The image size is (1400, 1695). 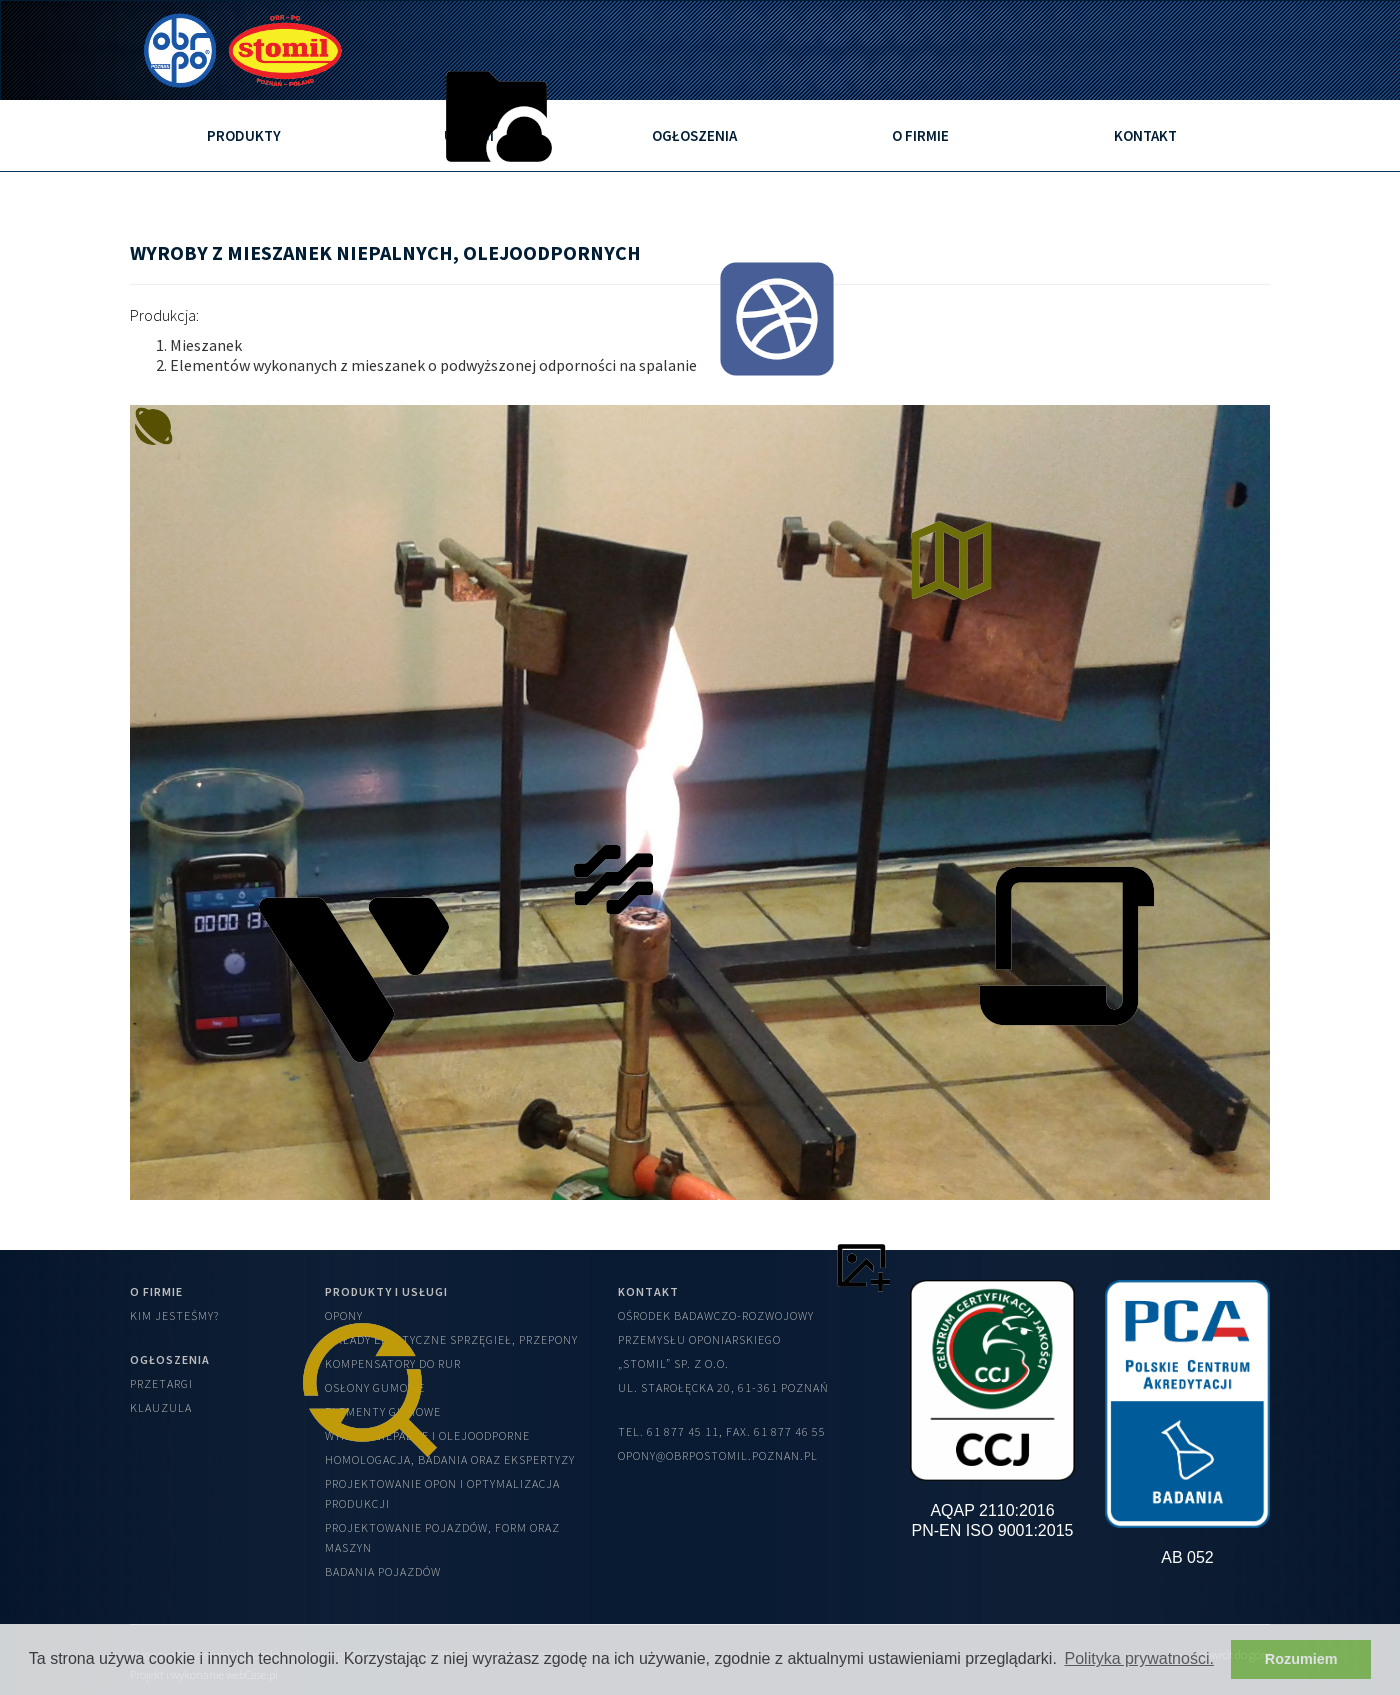 I want to click on find and replace text in a document, so click(x=369, y=1389).